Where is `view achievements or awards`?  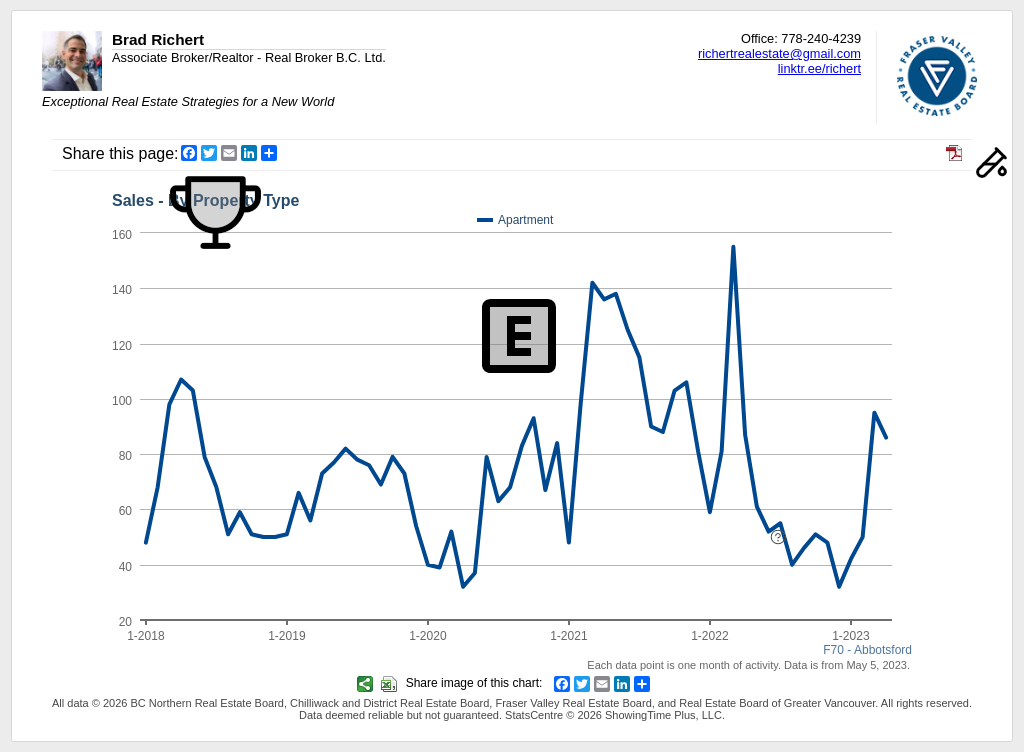 view achievements or awards is located at coordinates (215, 209).